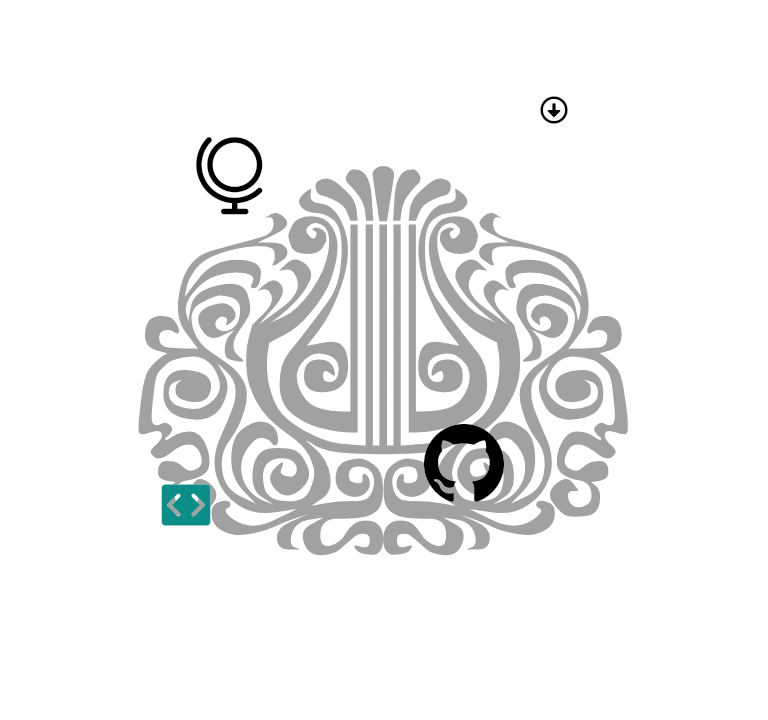  Describe the element at coordinates (554, 110) in the screenshot. I see `download a file or content` at that location.